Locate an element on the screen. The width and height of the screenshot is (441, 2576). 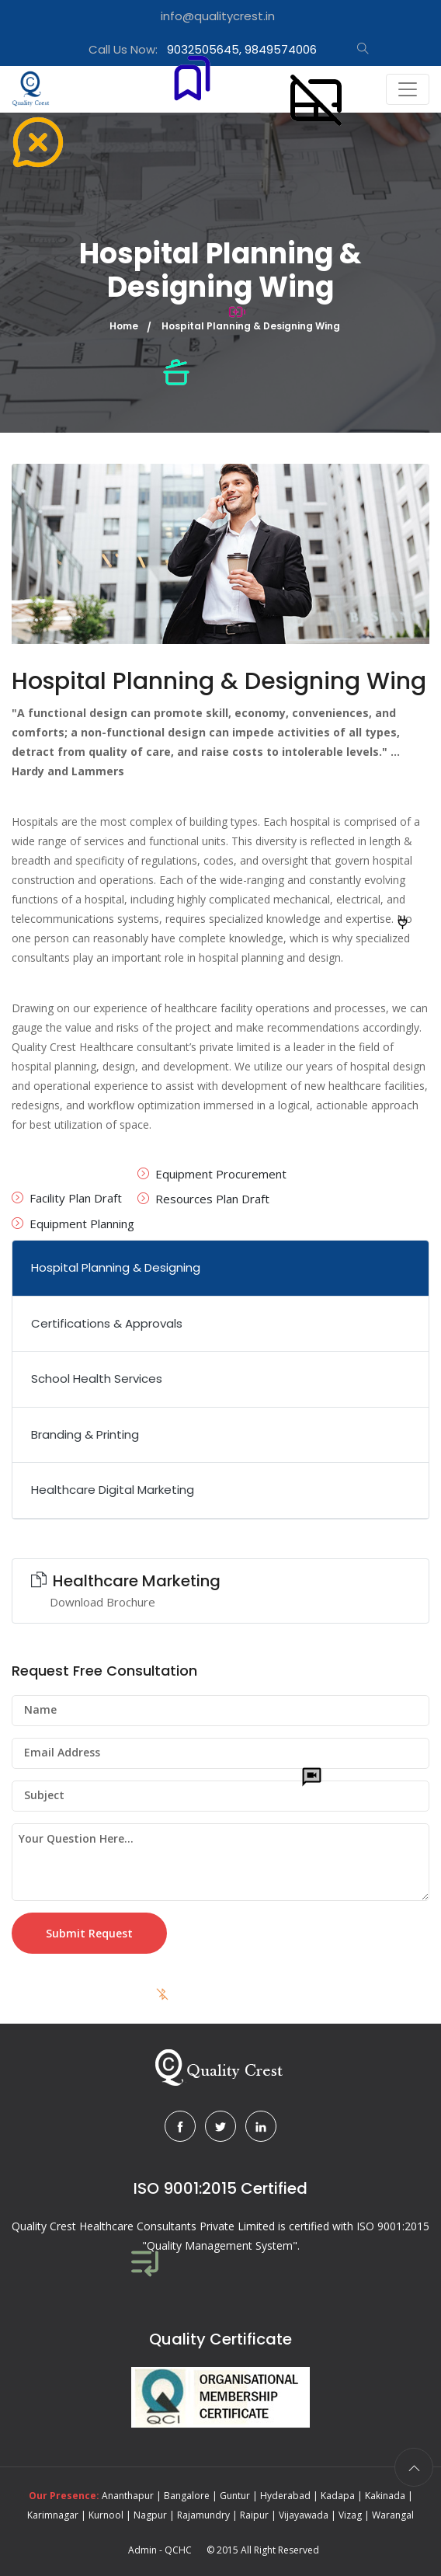
delete a message or conversation is located at coordinates (38, 142).